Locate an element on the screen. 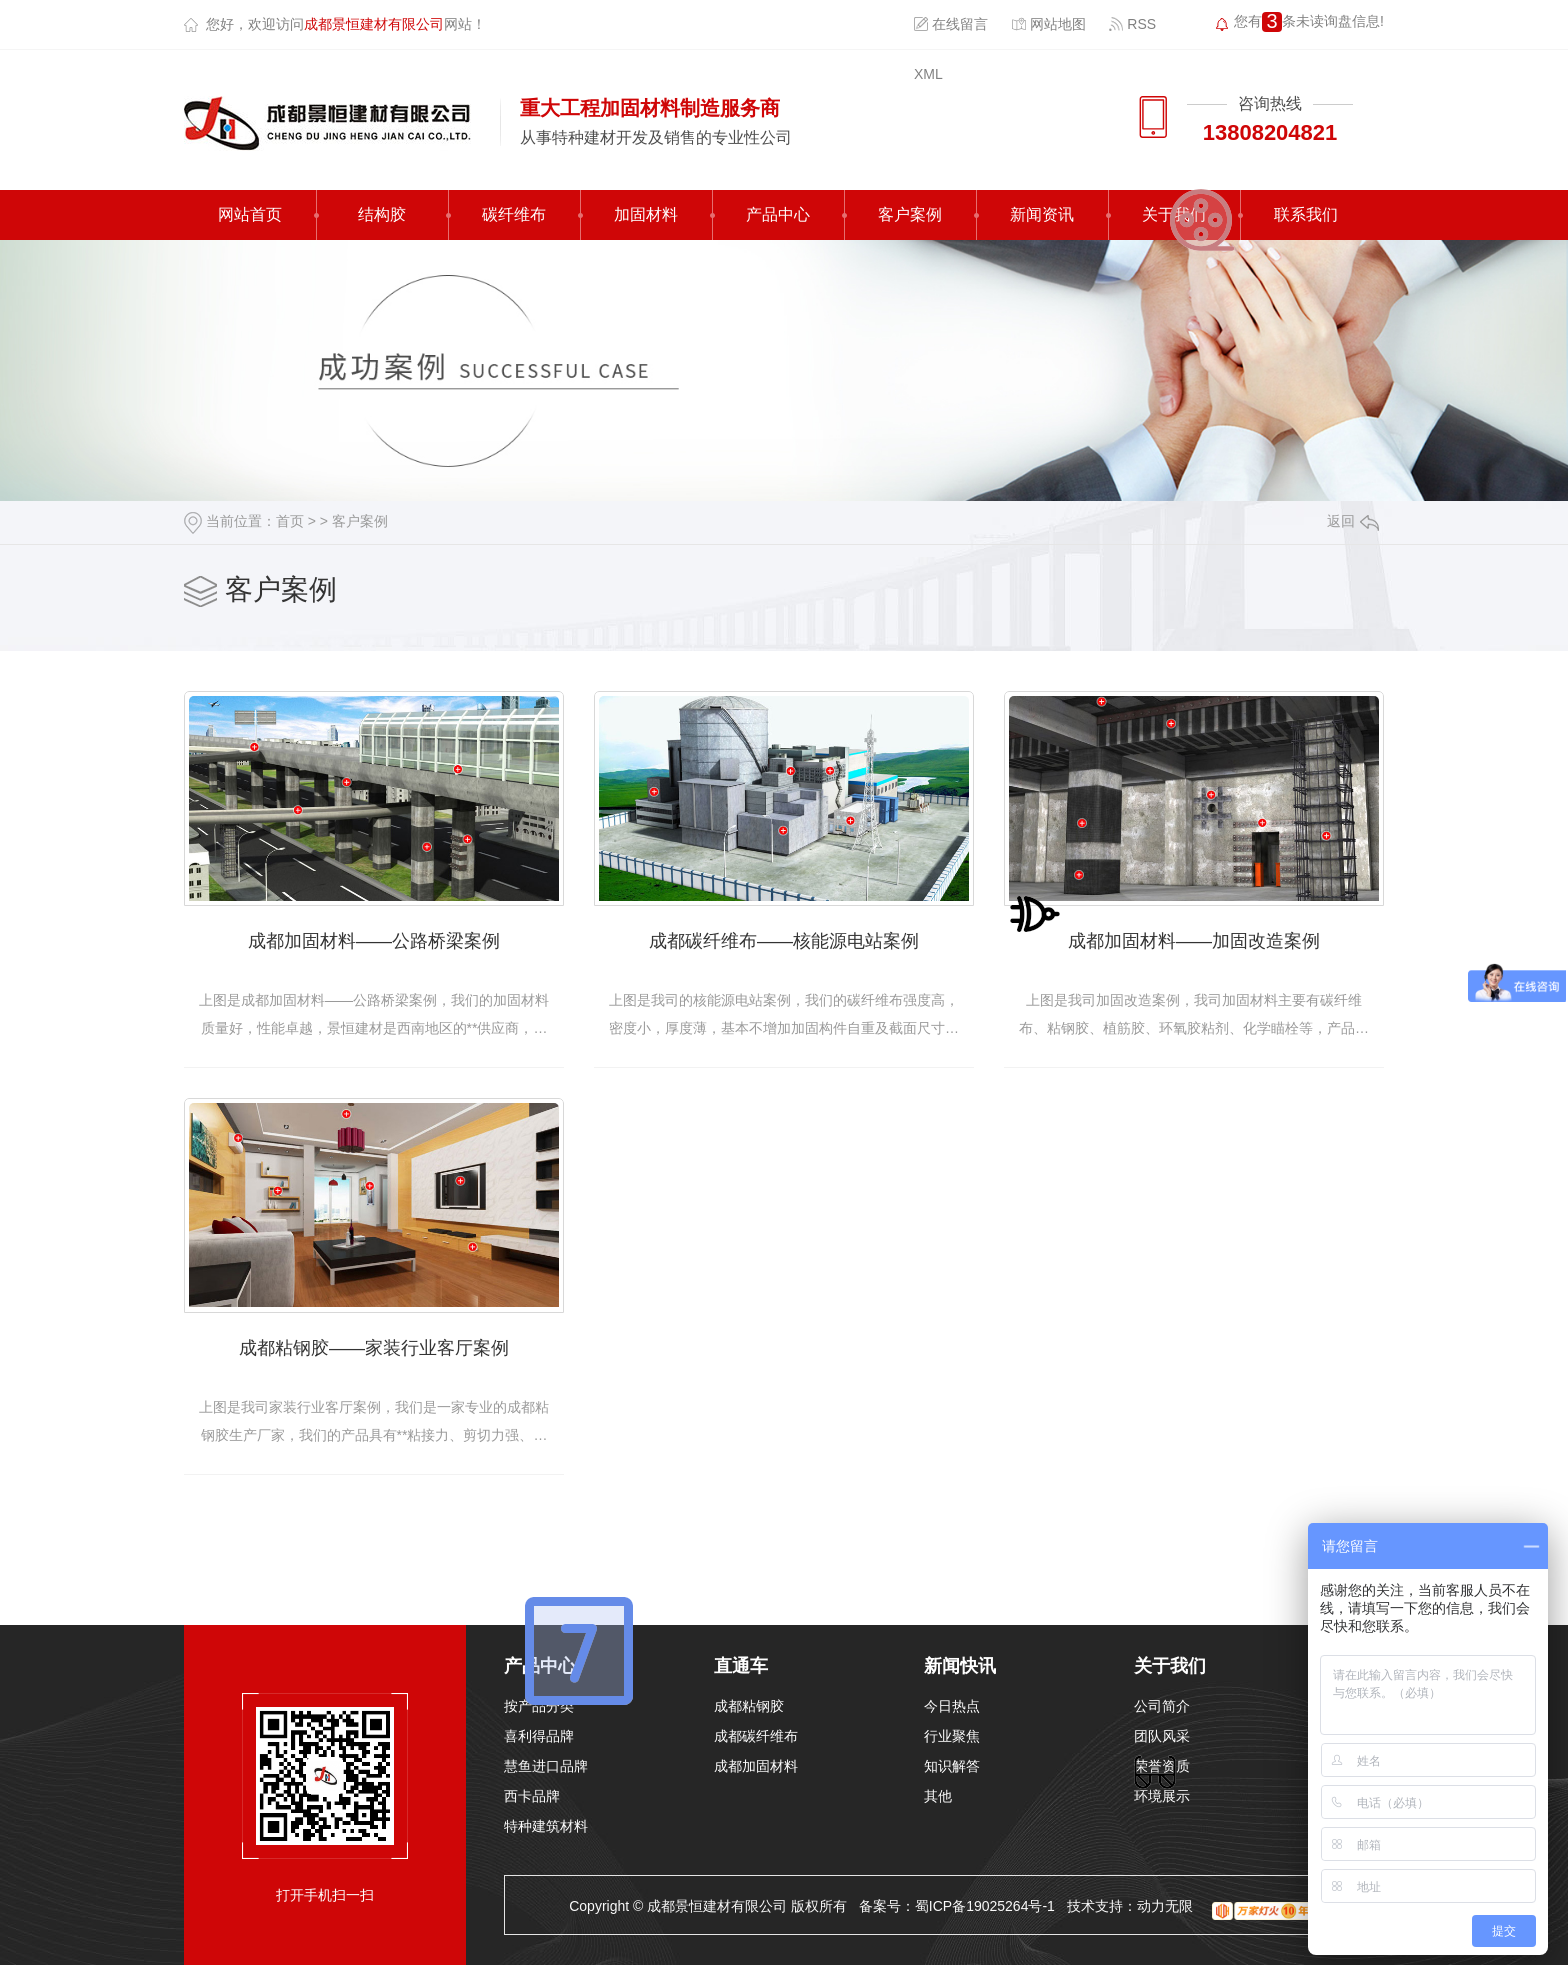 The width and height of the screenshot is (1568, 1965). browse video or movie content is located at coordinates (1201, 220).